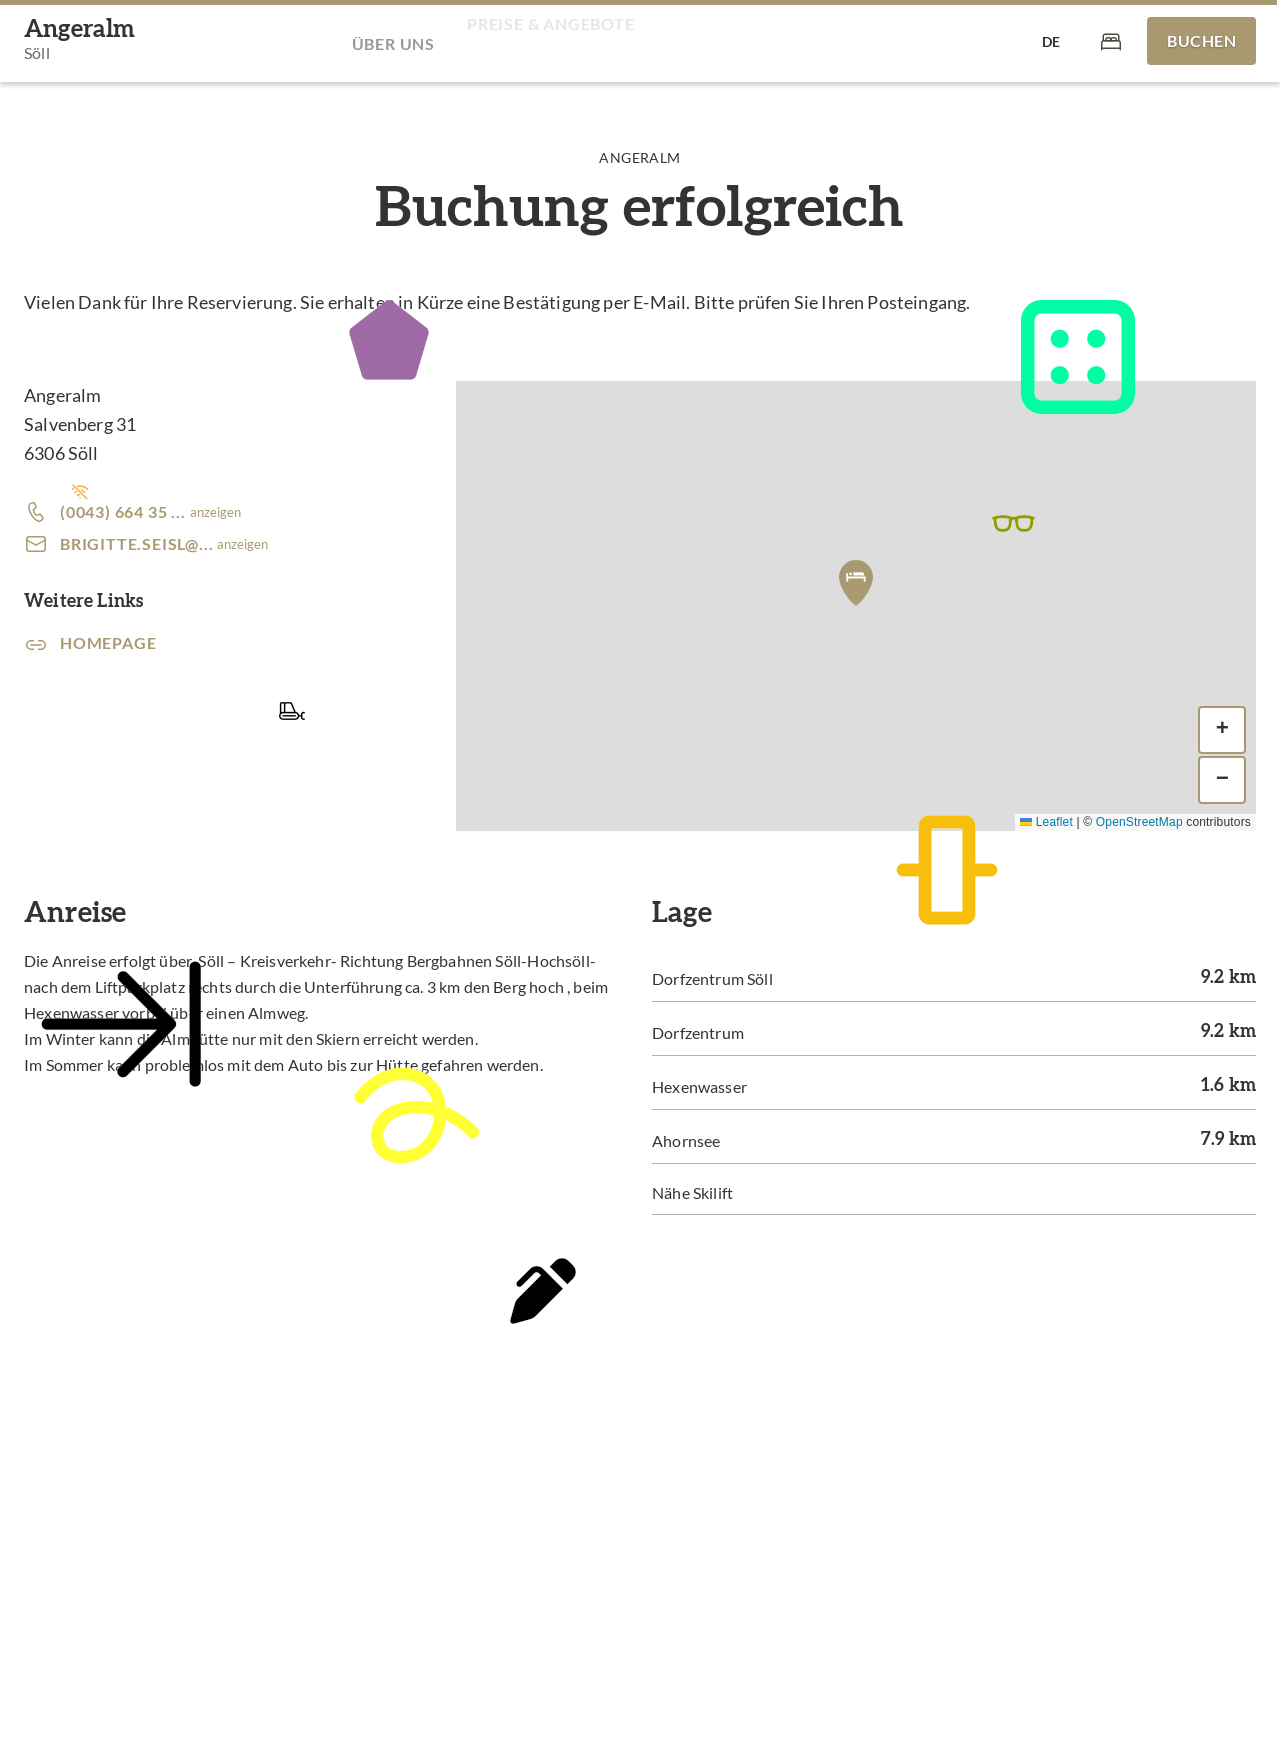  What do you see at coordinates (389, 343) in the screenshot?
I see `indicates a pentagon shape or geometric element` at bounding box center [389, 343].